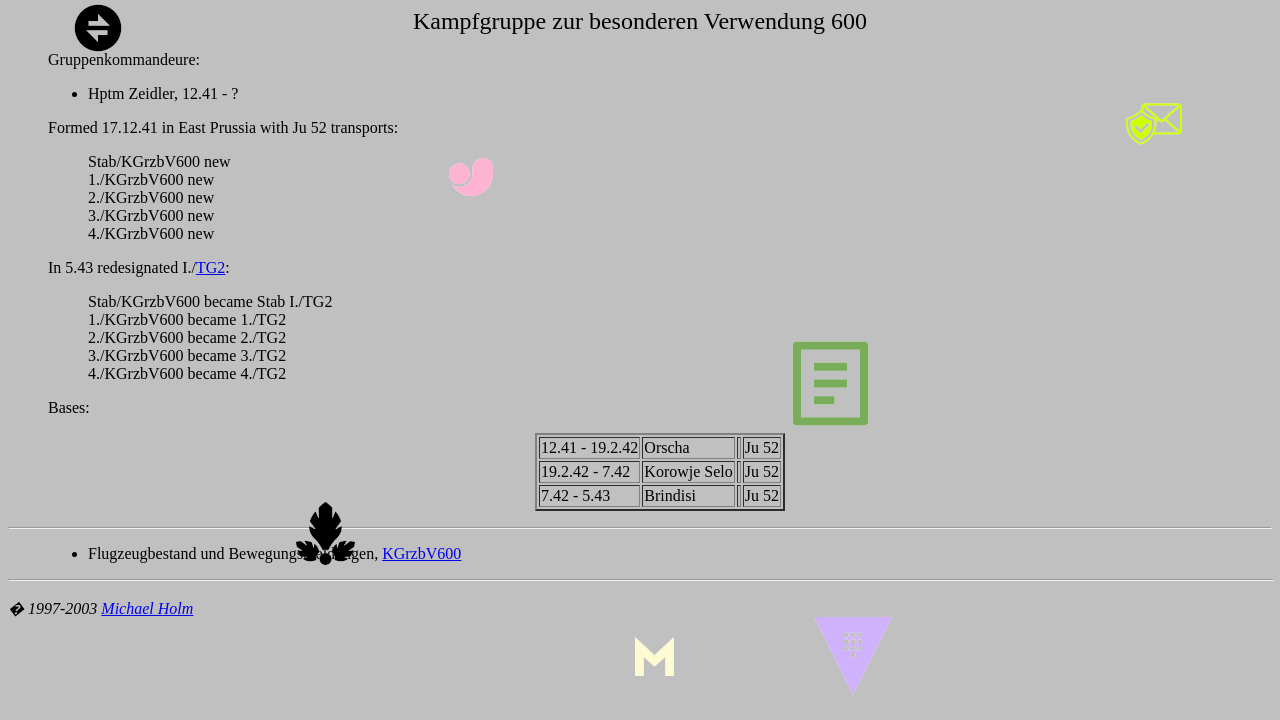 The width and height of the screenshot is (1280, 720). I want to click on view document list, so click(830, 383).